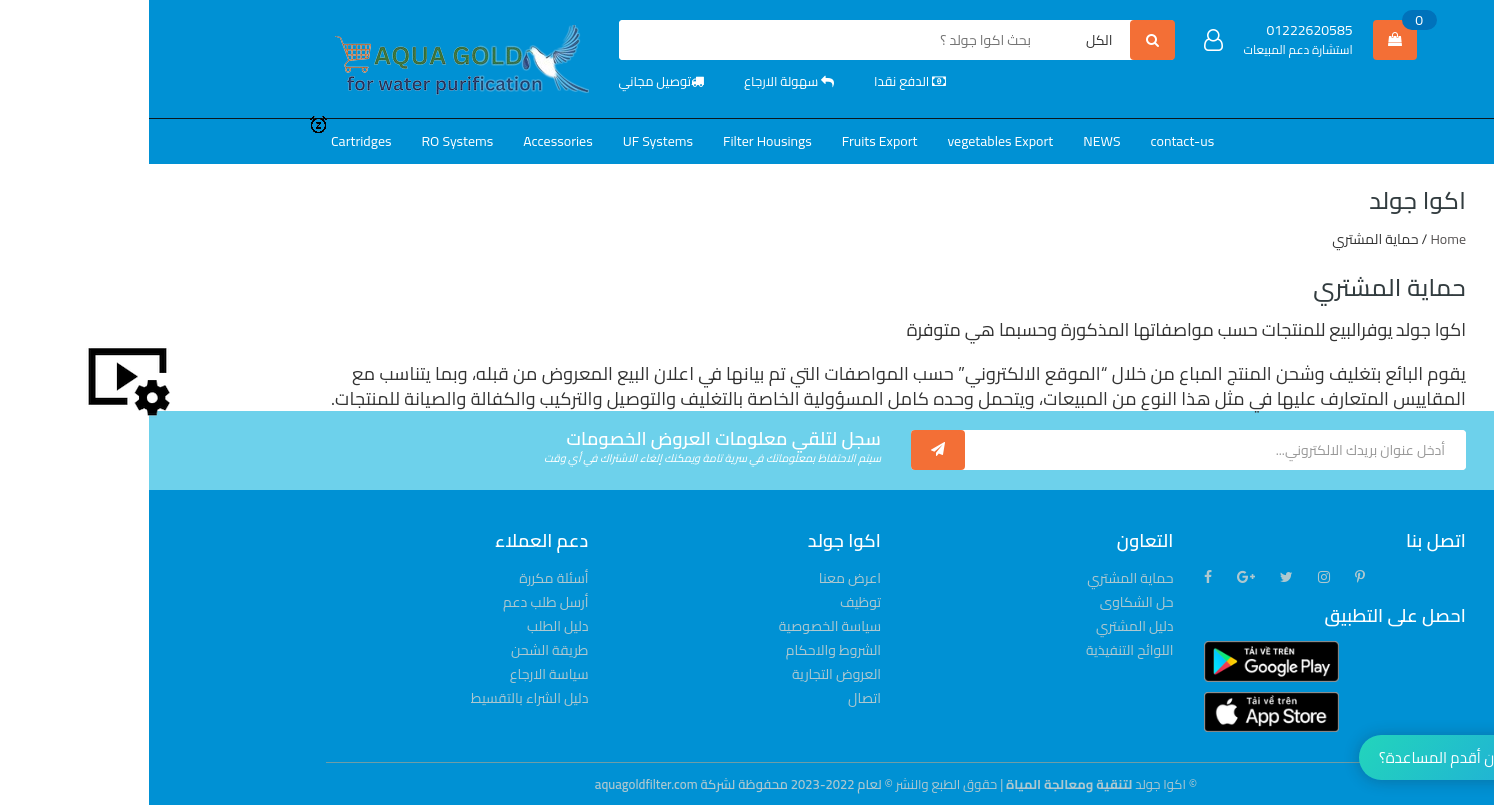 The image size is (1494, 805). Describe the element at coordinates (127, 376) in the screenshot. I see `adjust video playback settings` at that location.